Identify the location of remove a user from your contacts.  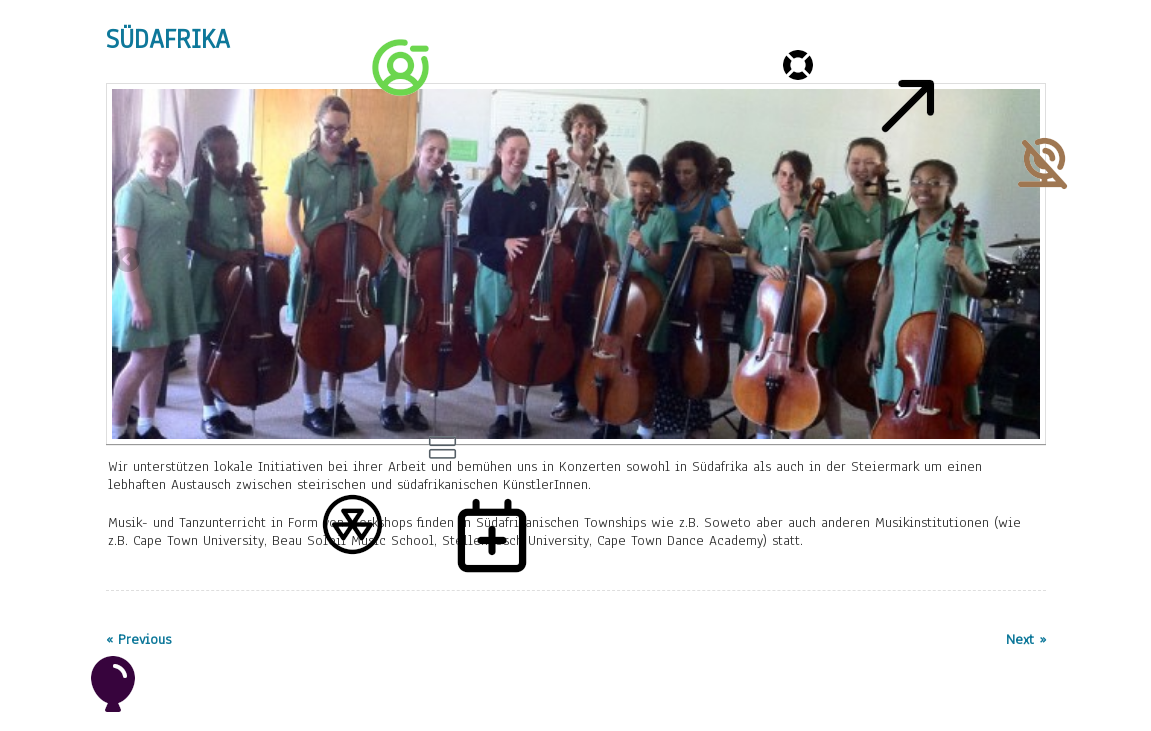
(400, 67).